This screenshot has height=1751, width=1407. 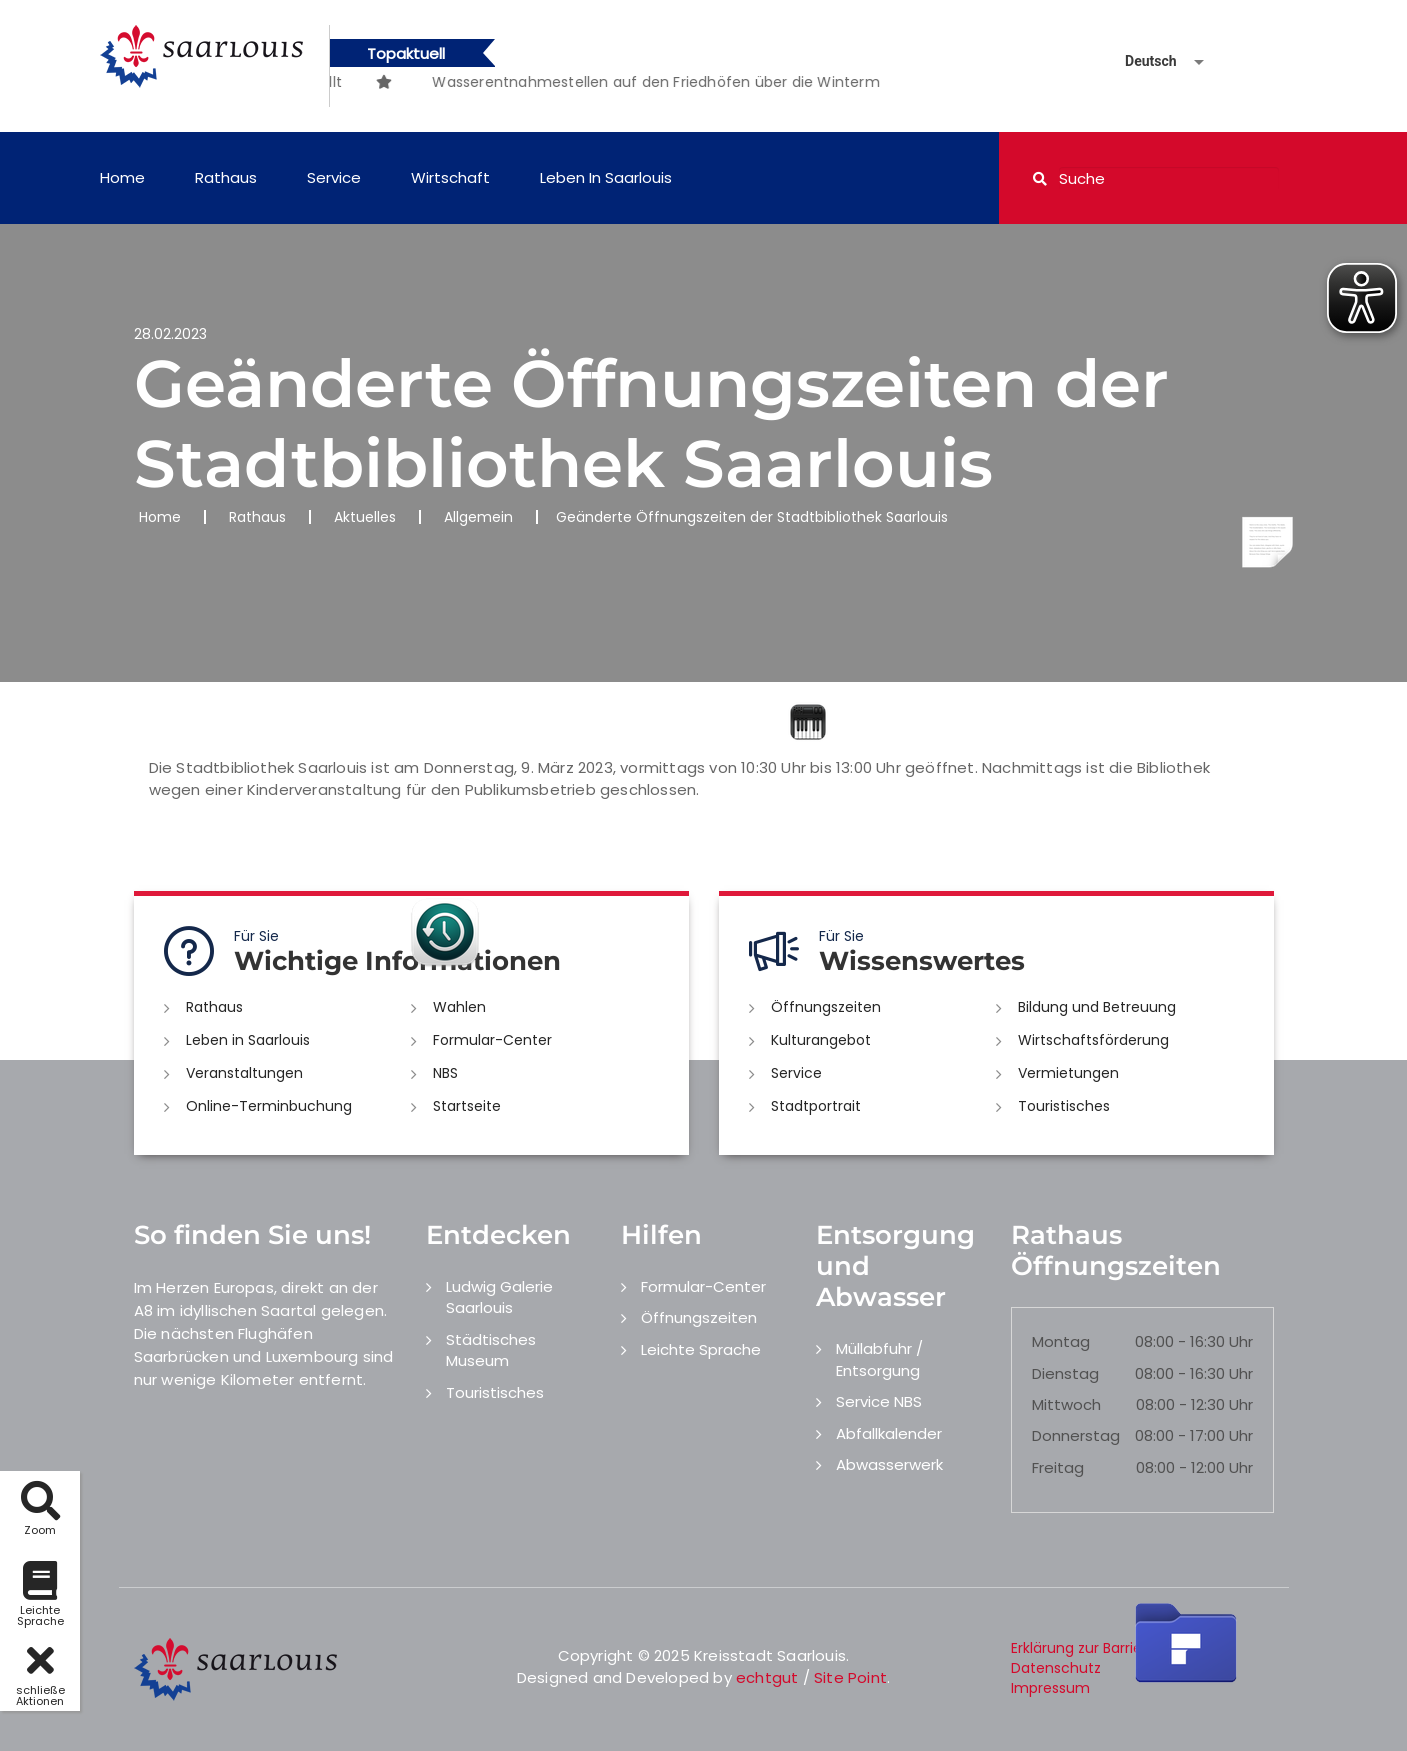 What do you see at coordinates (1185, 1645) in the screenshot?
I see `open wondershare pdfelement documents folder` at bounding box center [1185, 1645].